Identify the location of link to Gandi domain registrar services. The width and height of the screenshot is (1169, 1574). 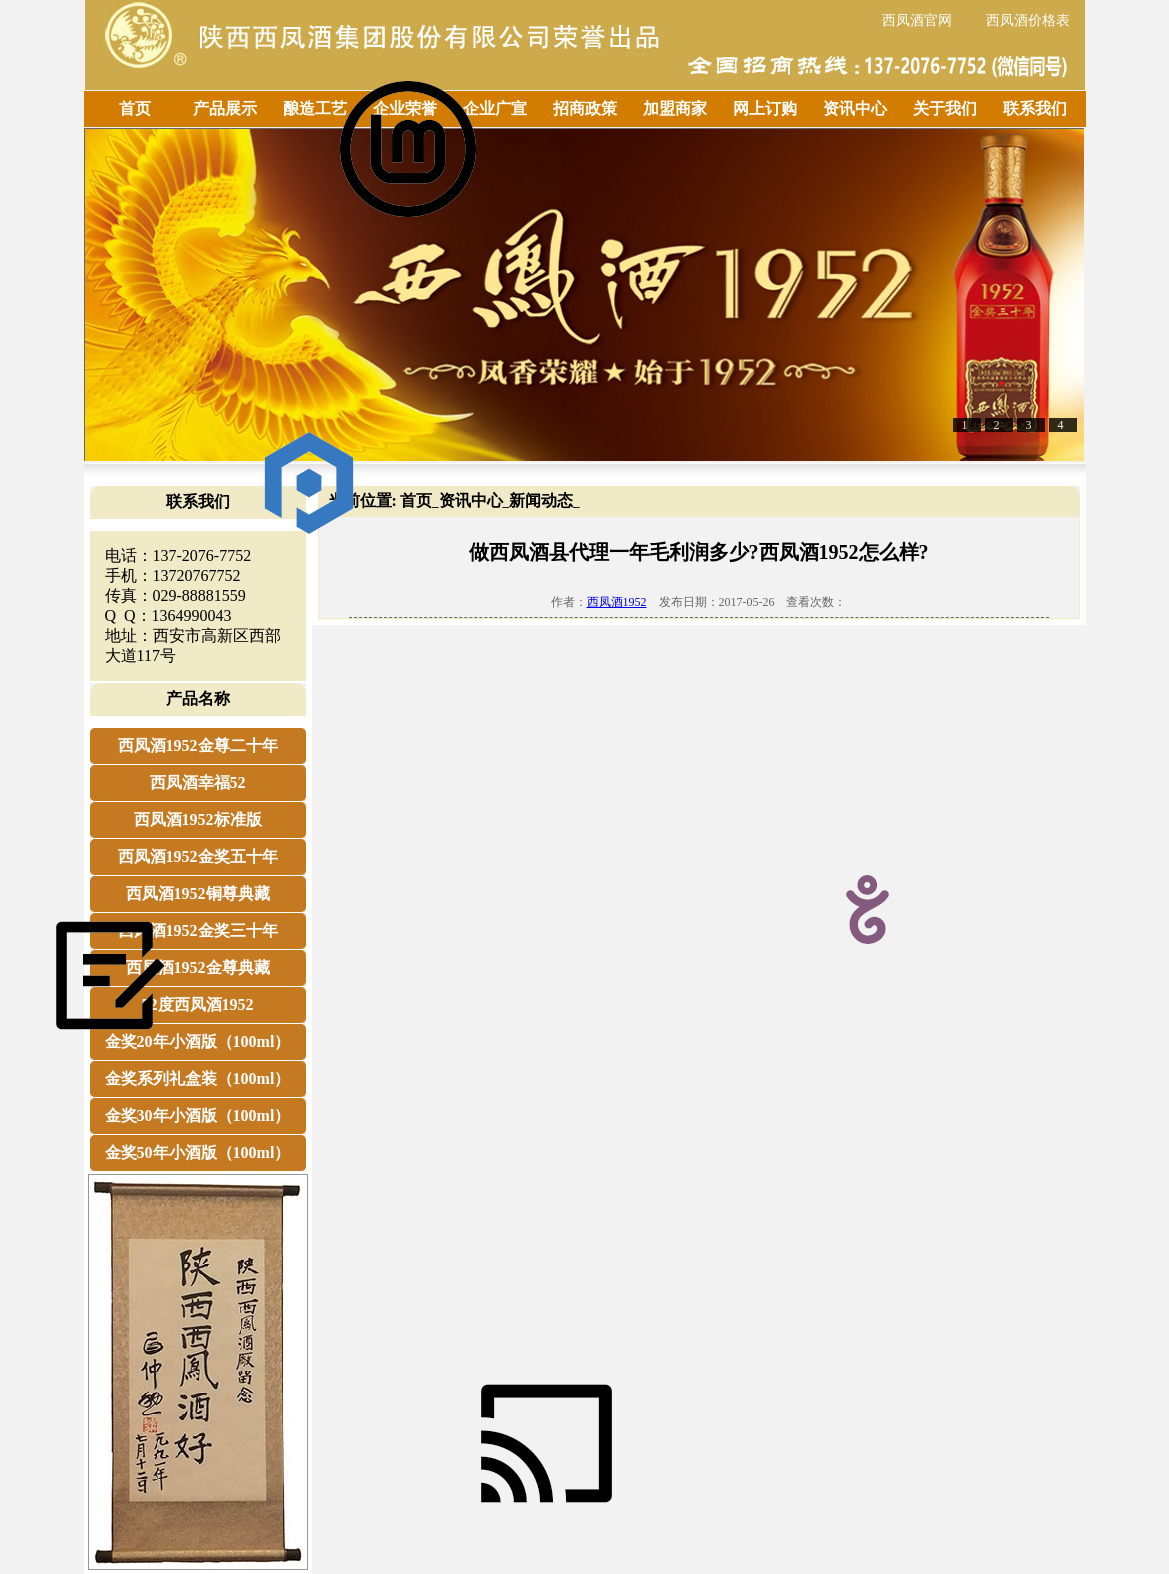
(867, 909).